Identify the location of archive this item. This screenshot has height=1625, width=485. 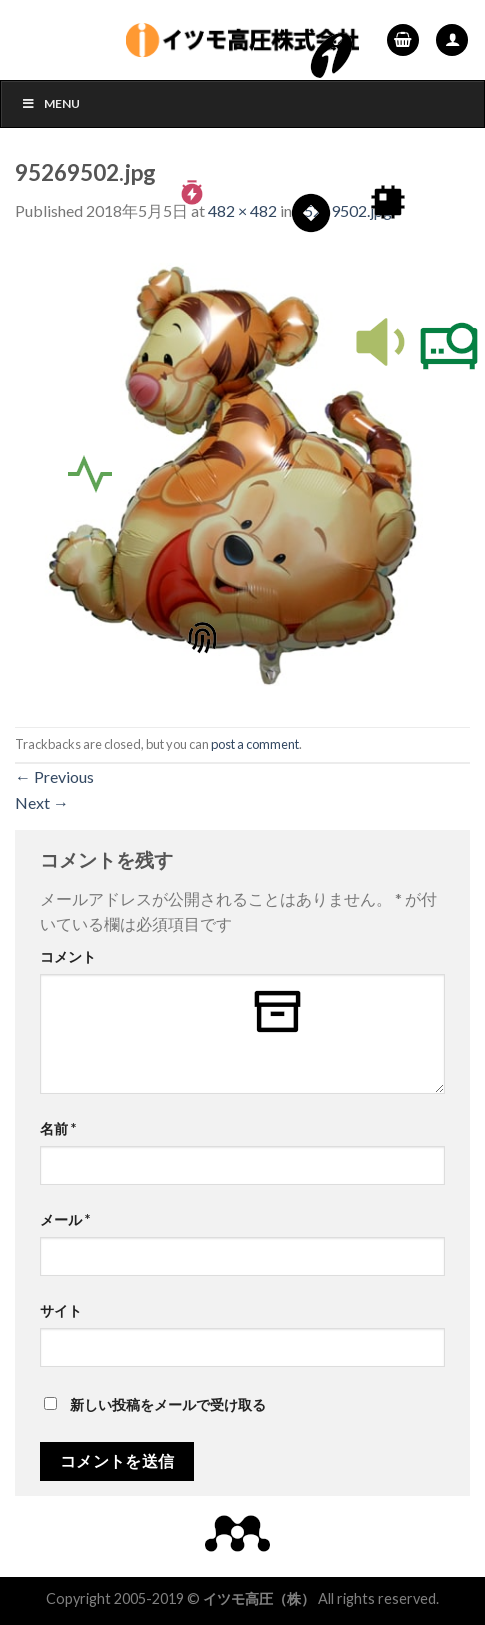
(277, 1011).